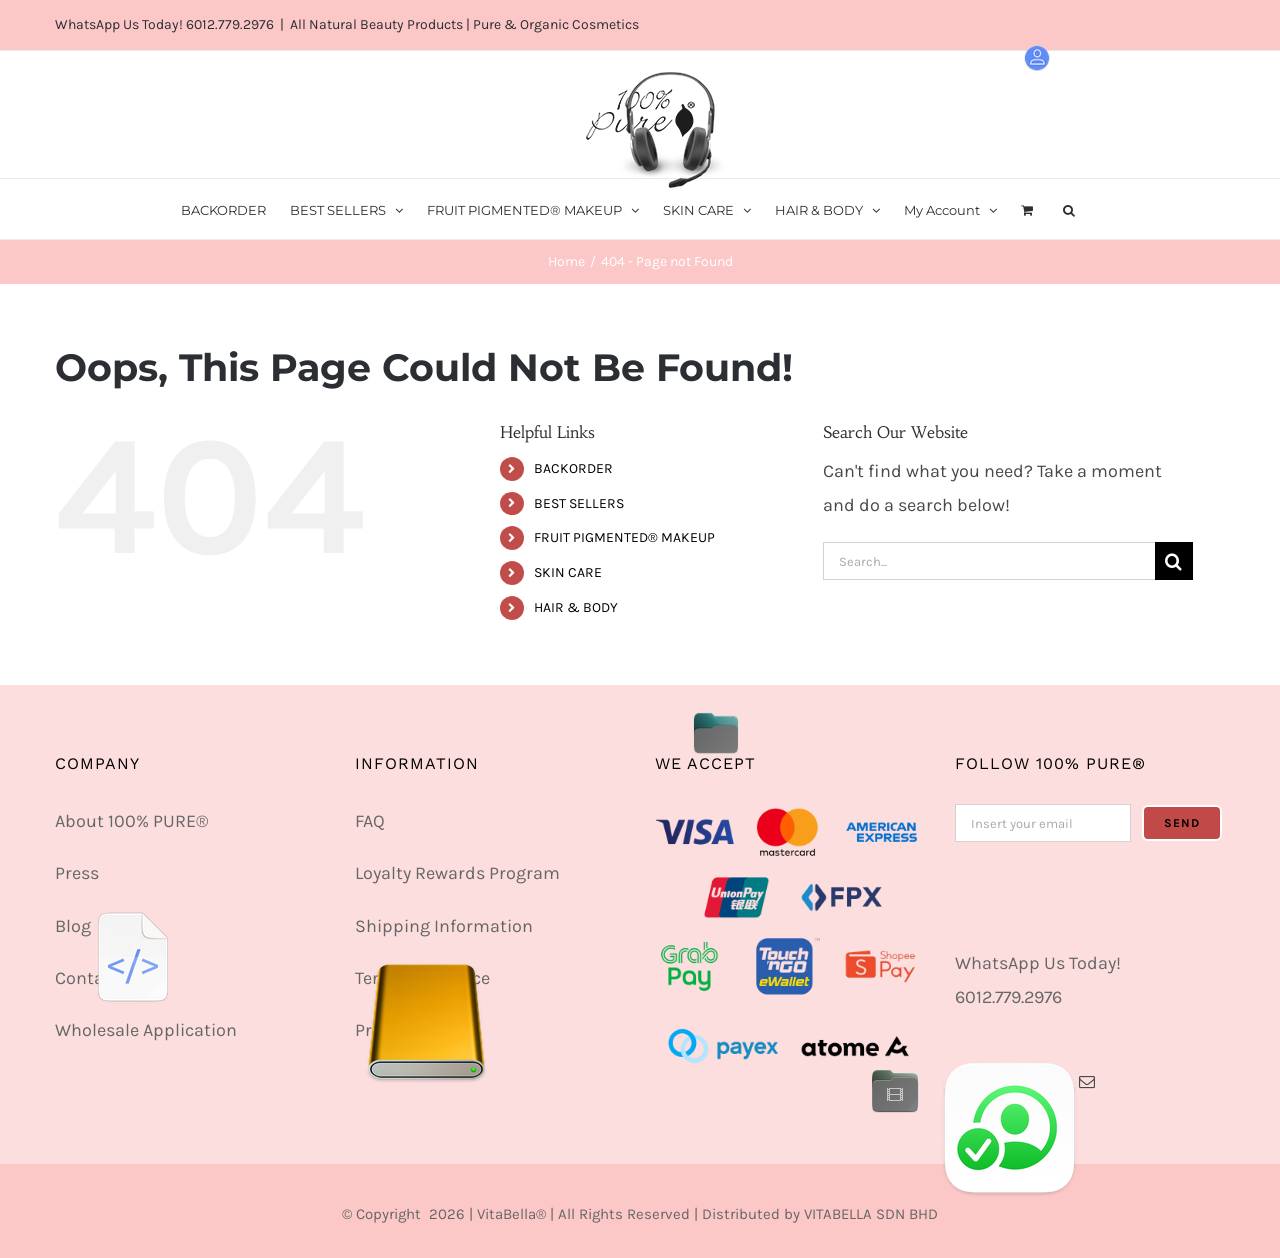  What do you see at coordinates (133, 957) in the screenshot?
I see `an html file or web document` at bounding box center [133, 957].